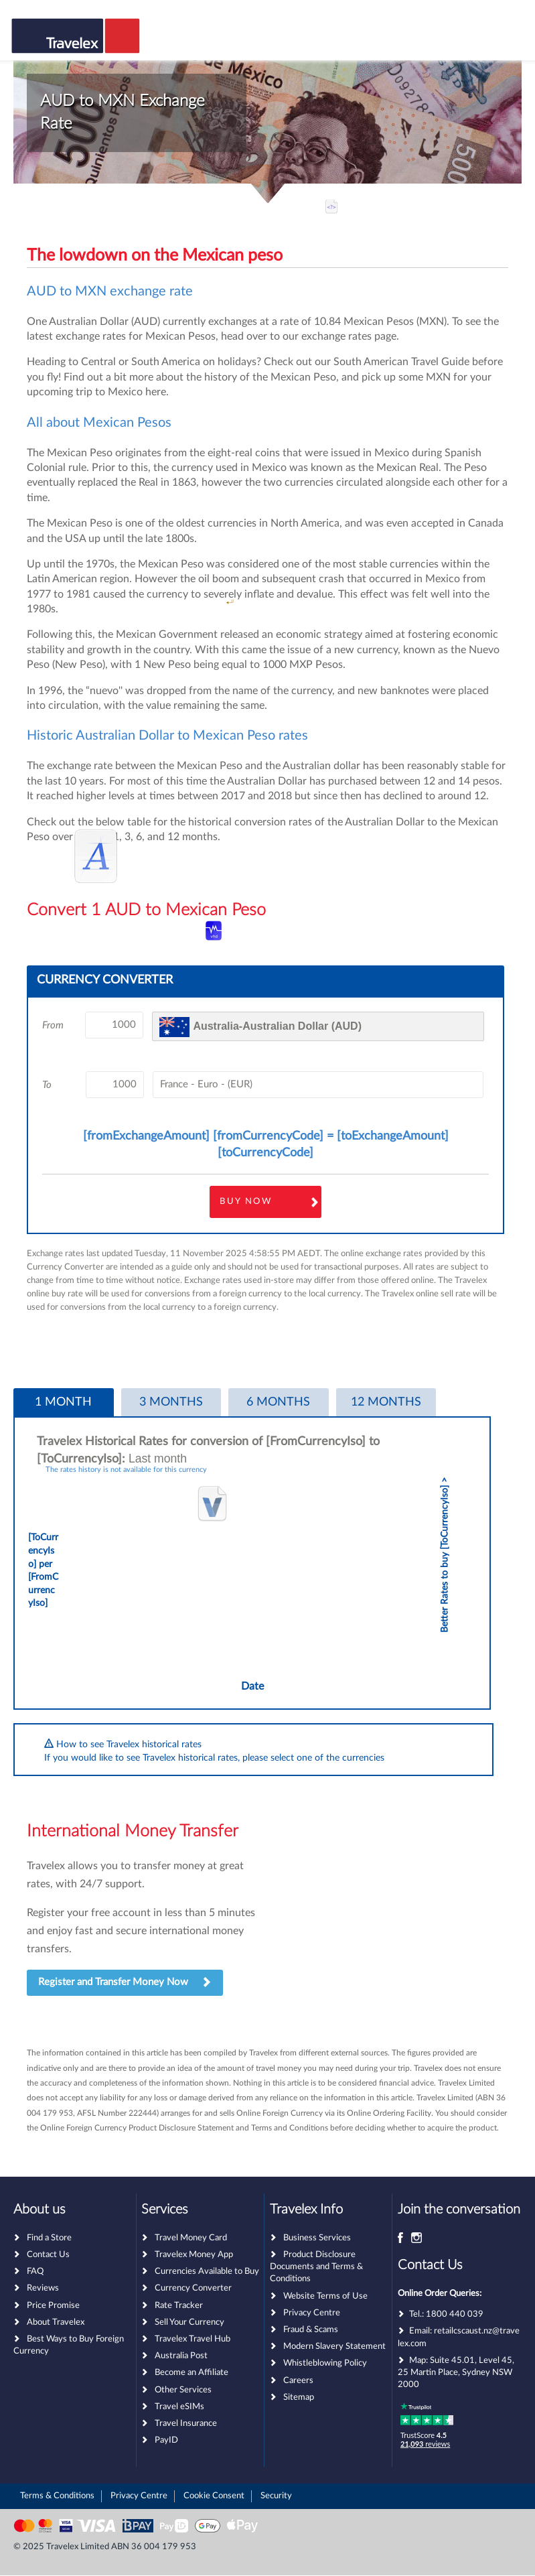 The height and width of the screenshot is (2576, 535). Describe the element at coordinates (331, 206) in the screenshot. I see `open a php source code file` at that location.